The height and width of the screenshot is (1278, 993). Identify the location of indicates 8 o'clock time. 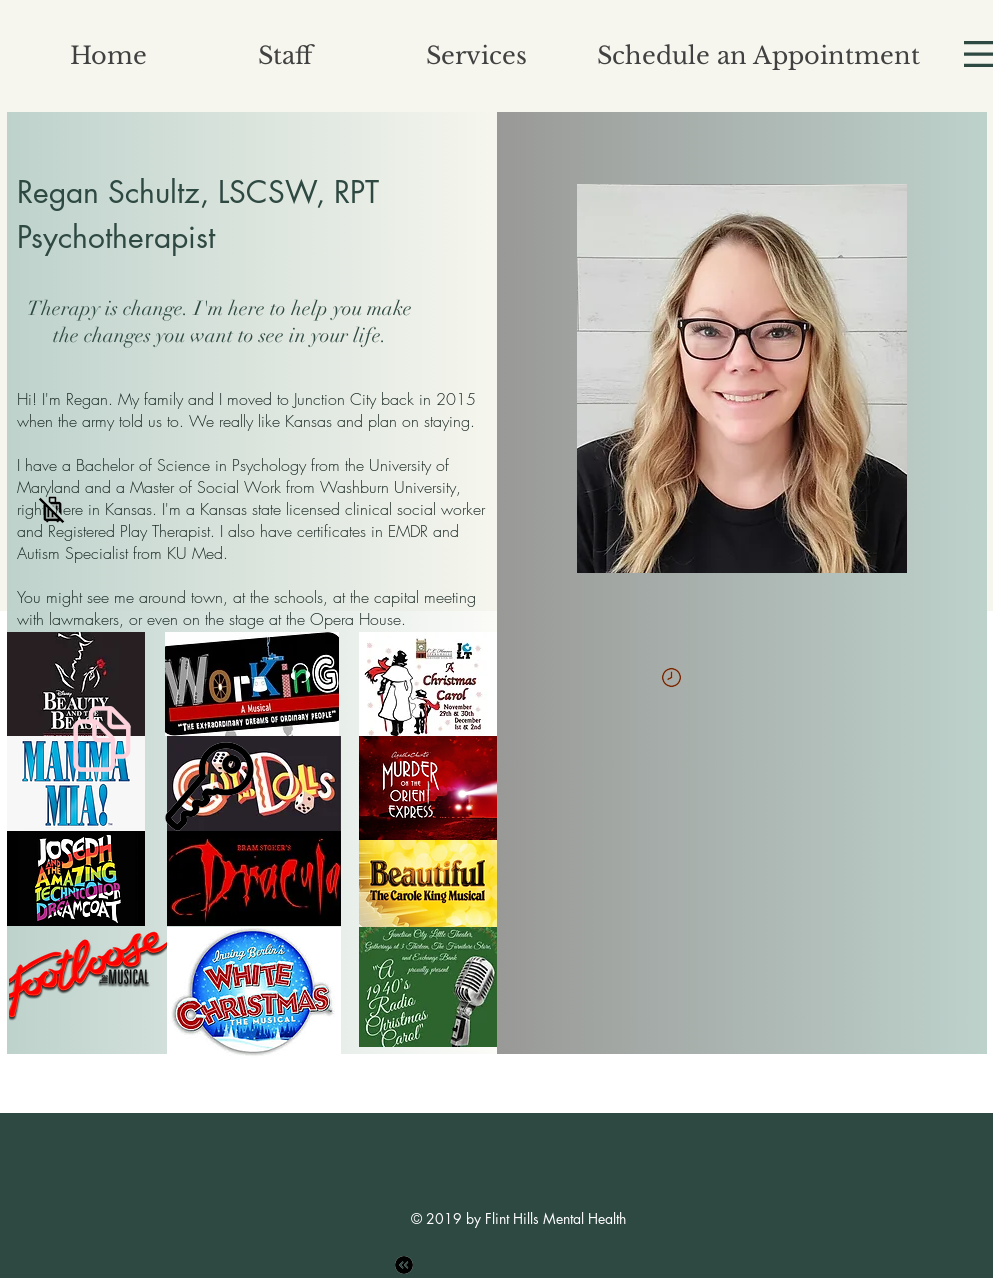
(671, 677).